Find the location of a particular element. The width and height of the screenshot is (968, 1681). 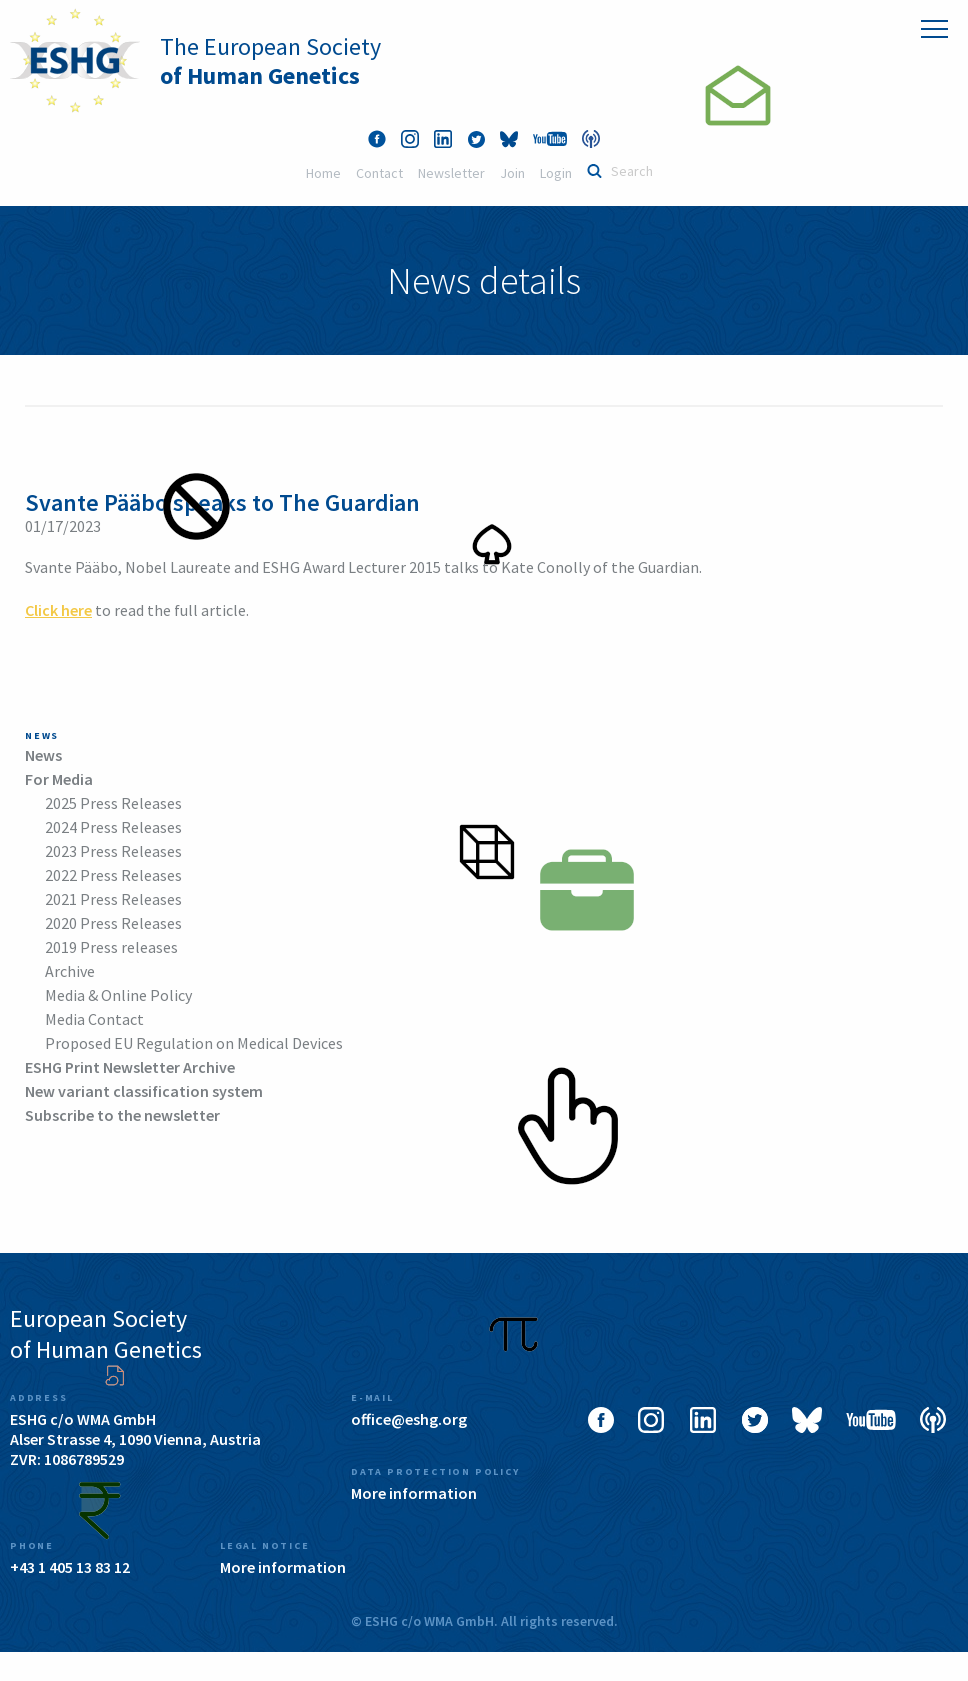

access mathematical constants or formulas is located at coordinates (514, 1333).